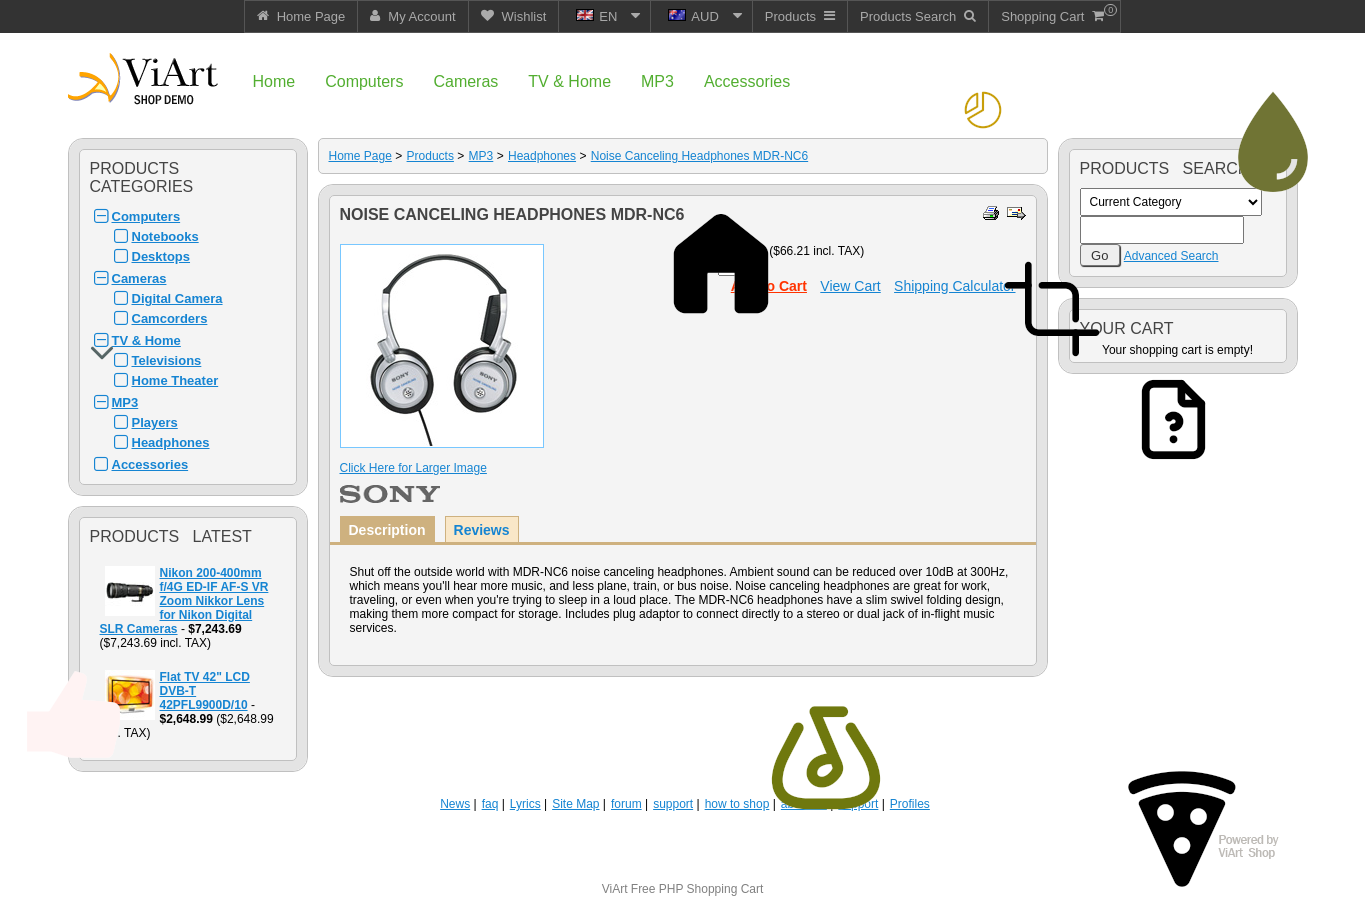 The image size is (1365, 915). I want to click on crop an image or photo, so click(1052, 309).